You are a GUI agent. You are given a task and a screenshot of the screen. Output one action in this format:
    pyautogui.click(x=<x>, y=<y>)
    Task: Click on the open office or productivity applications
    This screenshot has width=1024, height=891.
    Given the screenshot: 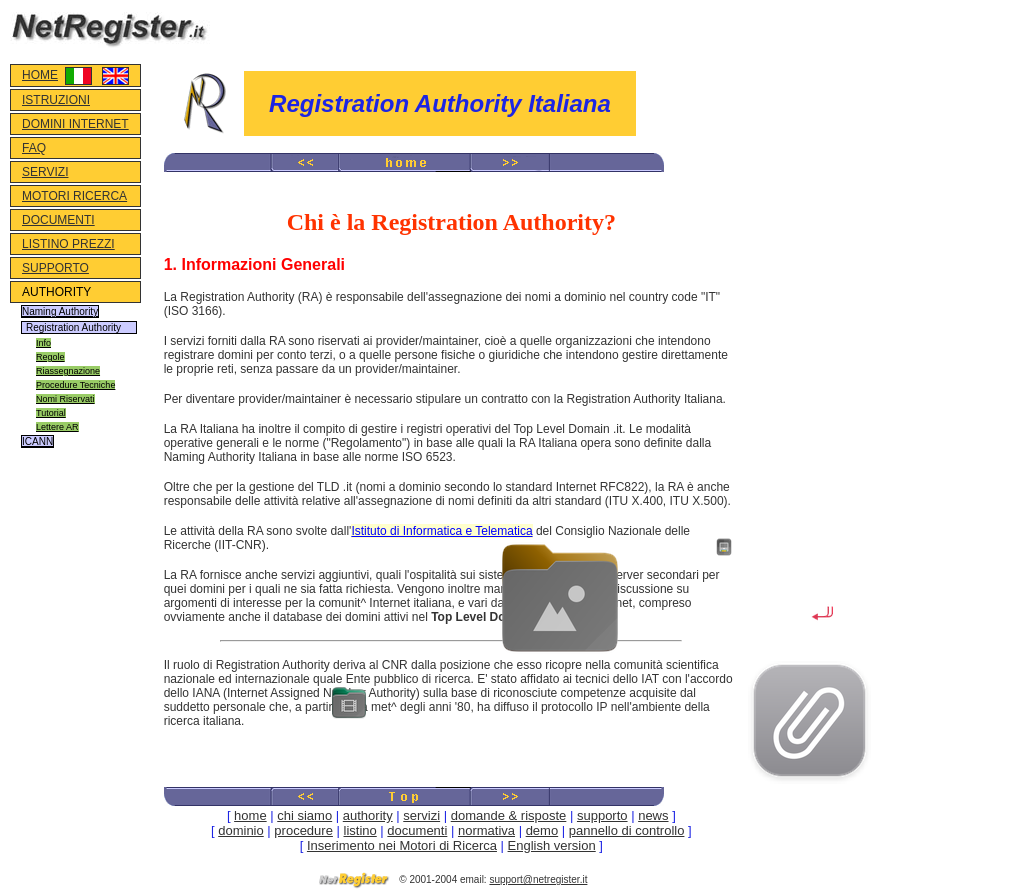 What is the action you would take?
    pyautogui.click(x=809, y=720)
    